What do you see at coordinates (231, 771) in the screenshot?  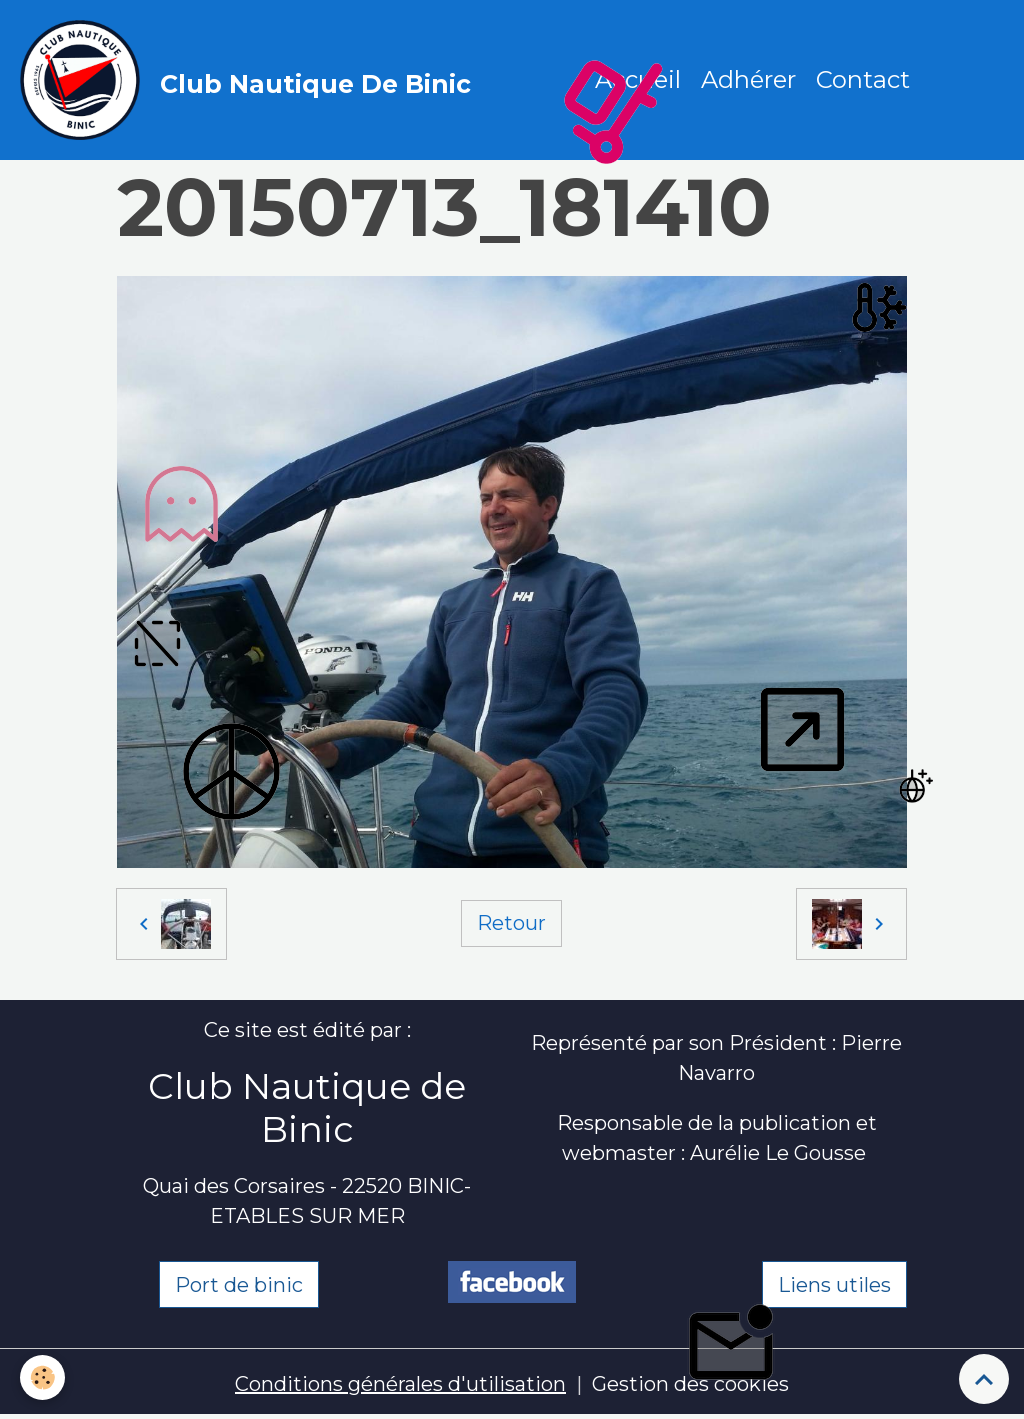 I see `peace symbol indicator` at bounding box center [231, 771].